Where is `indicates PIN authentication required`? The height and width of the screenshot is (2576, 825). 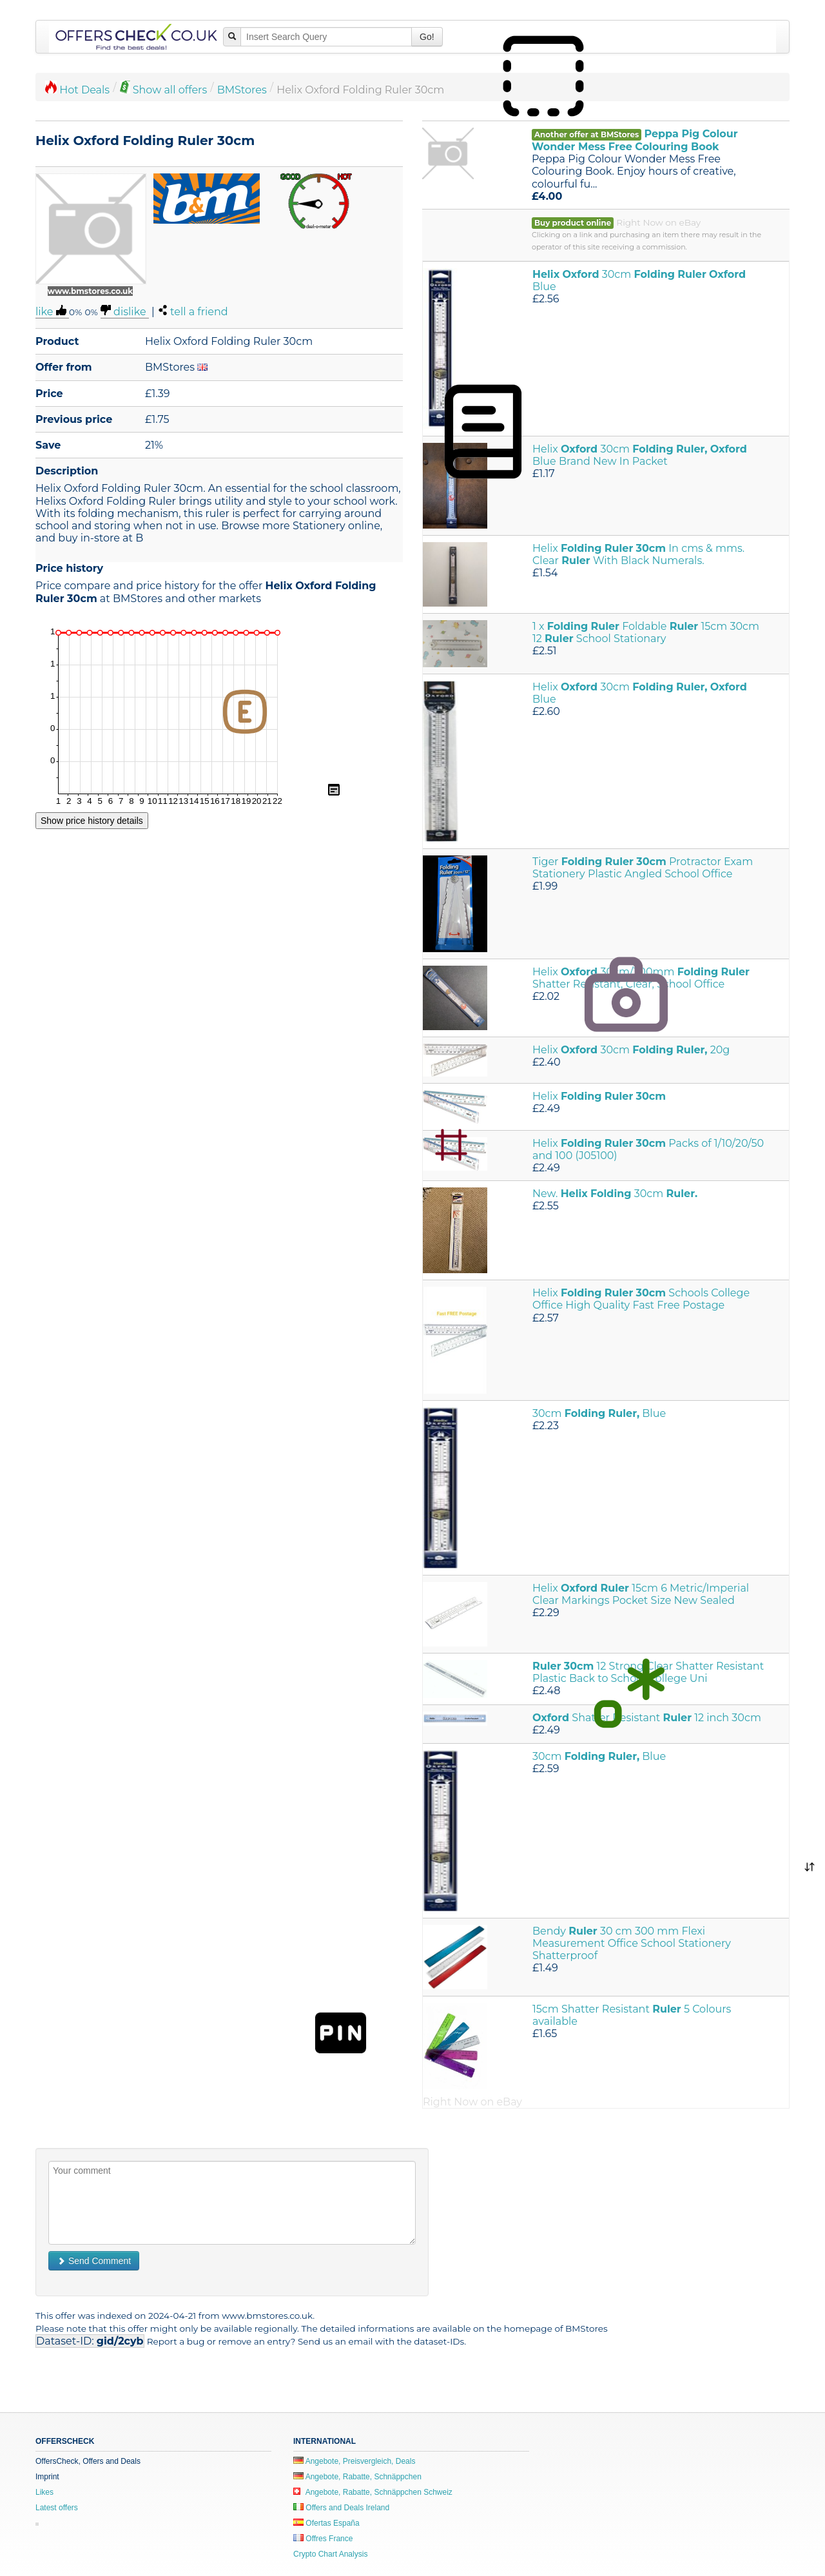 indicates PIN authentication required is located at coordinates (340, 2033).